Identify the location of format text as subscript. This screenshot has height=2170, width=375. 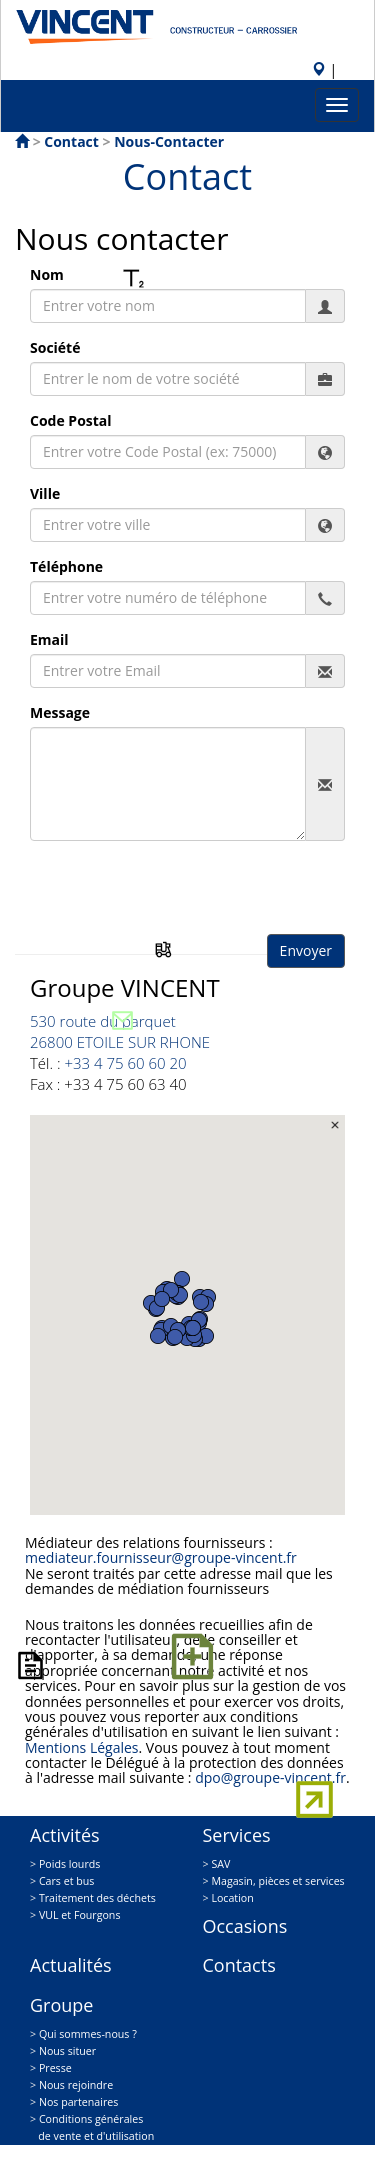
(133, 278).